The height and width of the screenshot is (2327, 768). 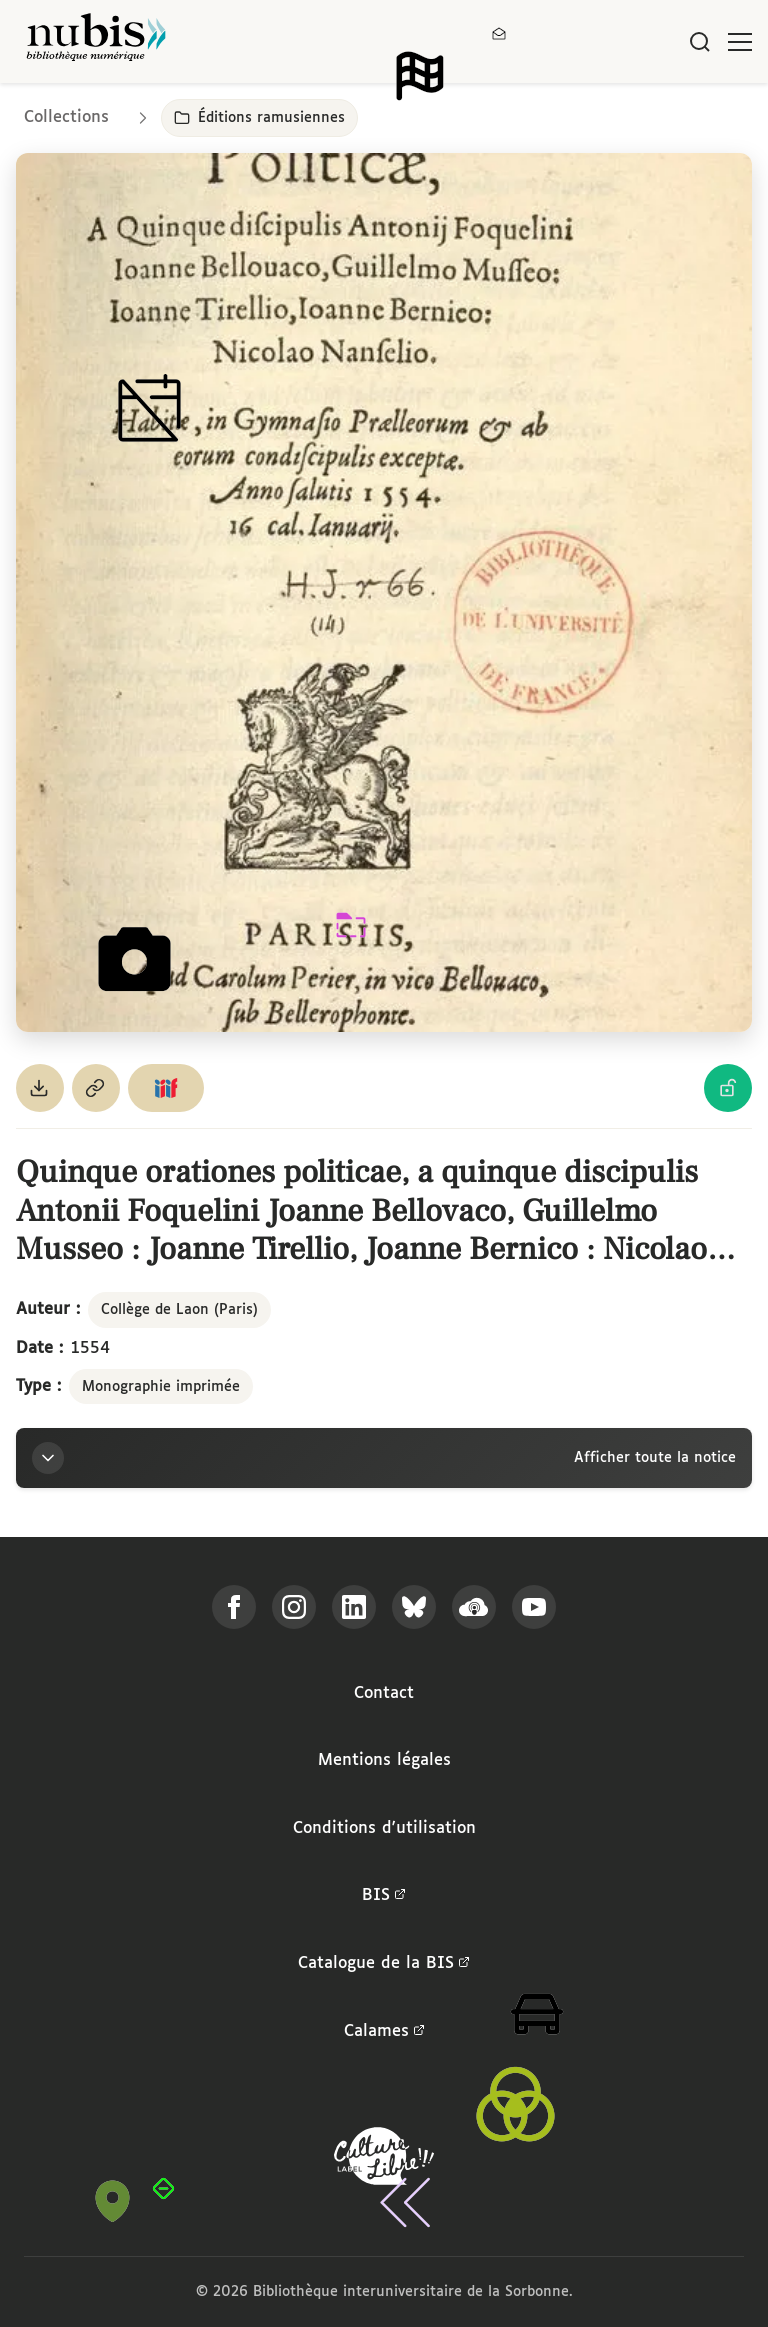 I want to click on create a new folder, so click(x=351, y=925).